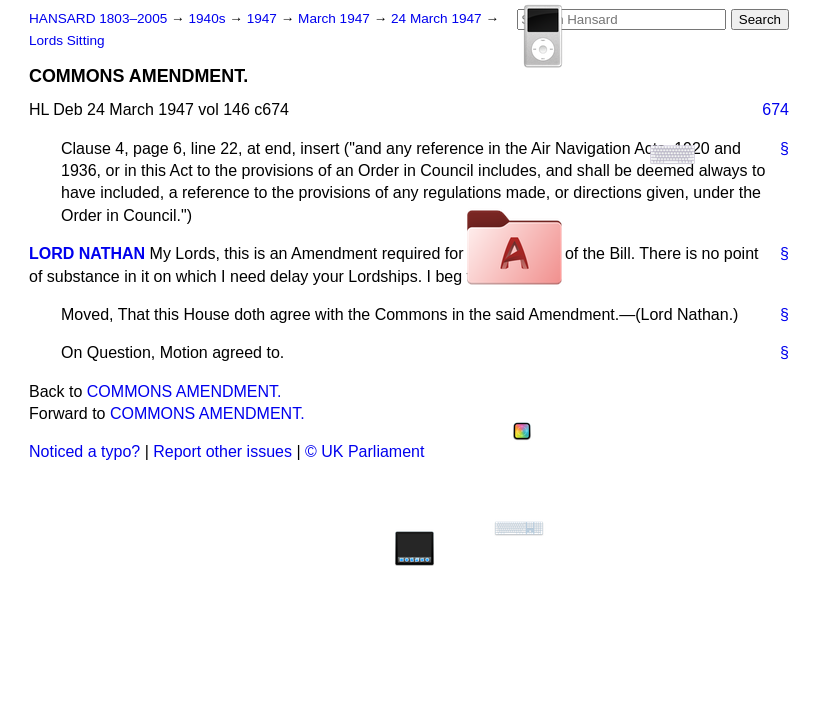 Image resolution: width=818 pixels, height=720 pixels. Describe the element at coordinates (514, 250) in the screenshot. I see `folder containing AutoCAD project files` at that location.